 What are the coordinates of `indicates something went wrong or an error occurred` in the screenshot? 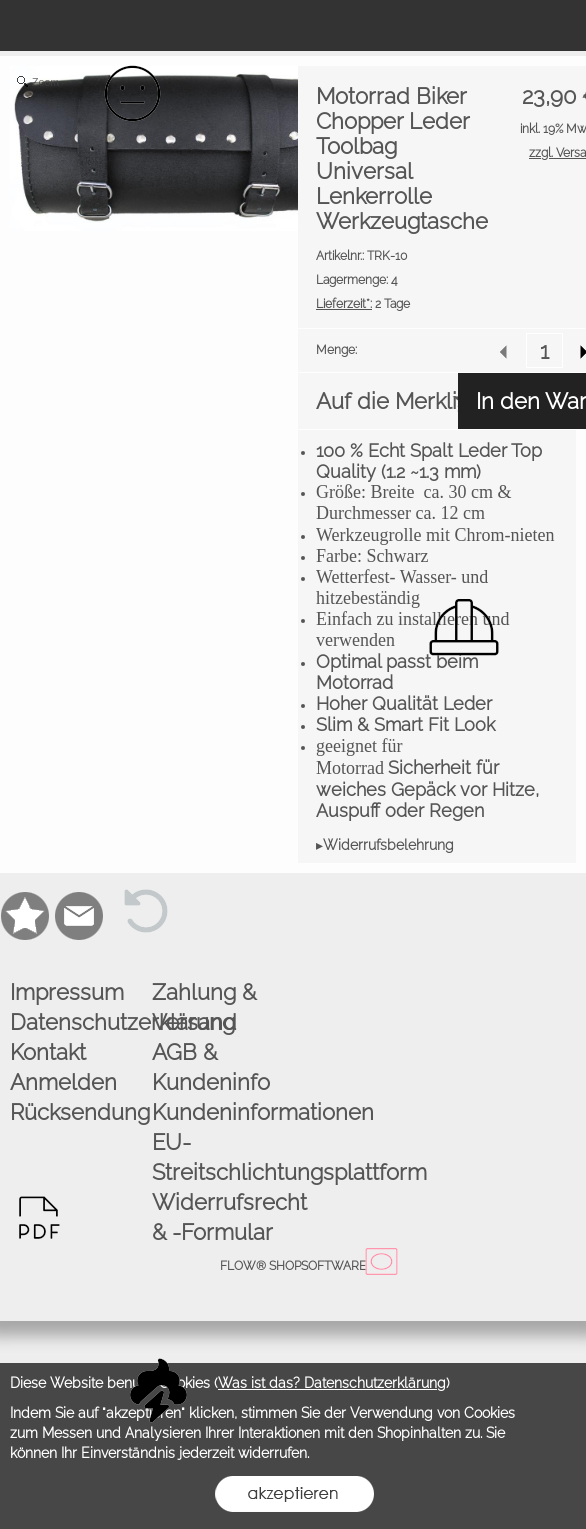 It's located at (158, 1390).